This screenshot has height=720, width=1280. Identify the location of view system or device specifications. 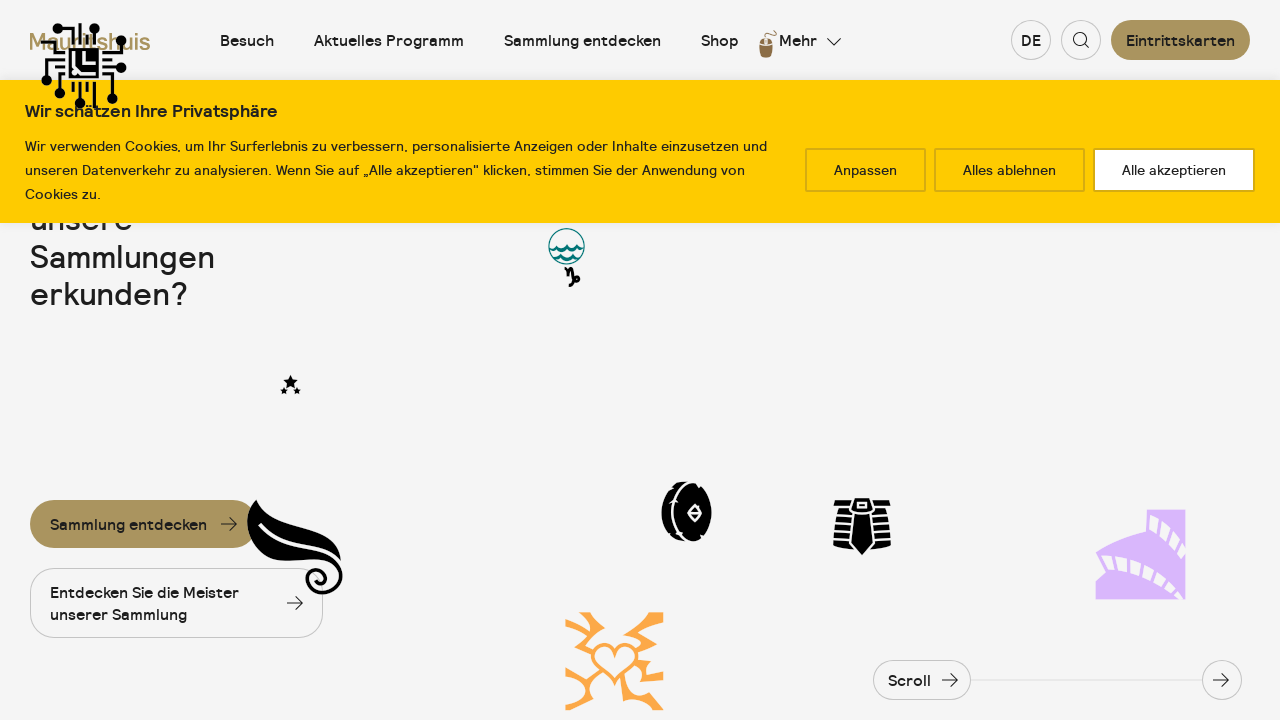
(83, 65).